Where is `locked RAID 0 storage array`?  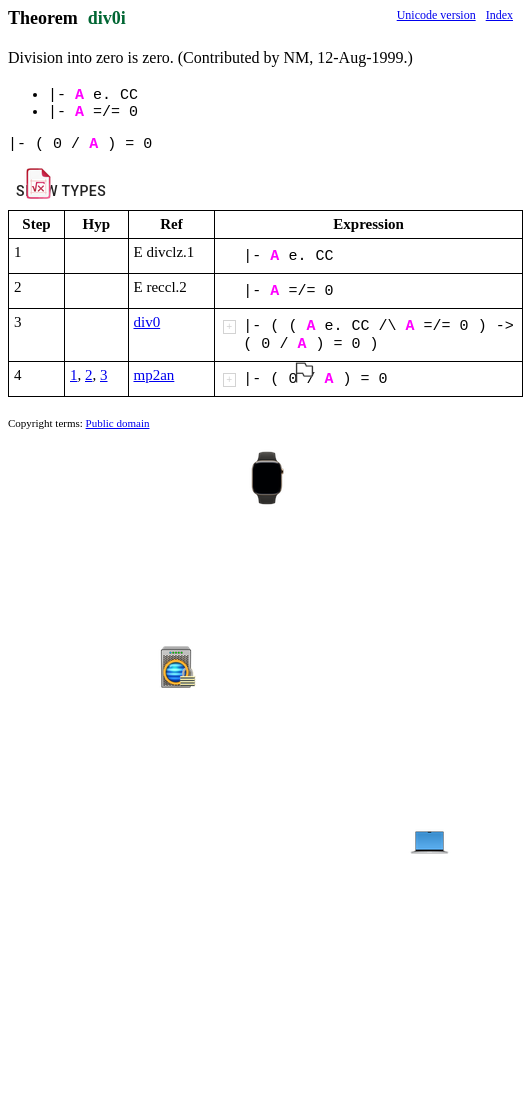 locked RAID 0 storage array is located at coordinates (176, 667).